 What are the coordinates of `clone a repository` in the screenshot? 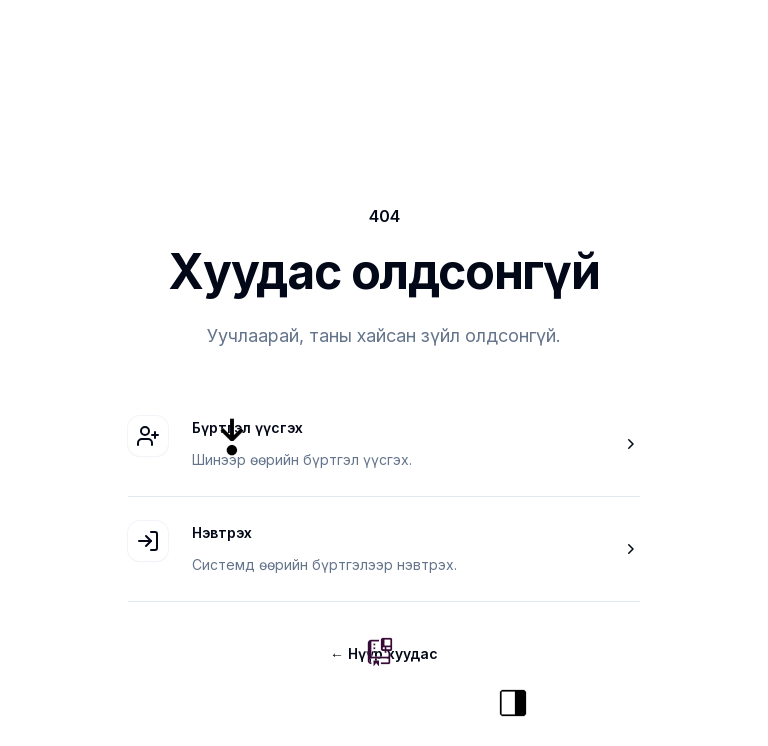 It's located at (379, 651).